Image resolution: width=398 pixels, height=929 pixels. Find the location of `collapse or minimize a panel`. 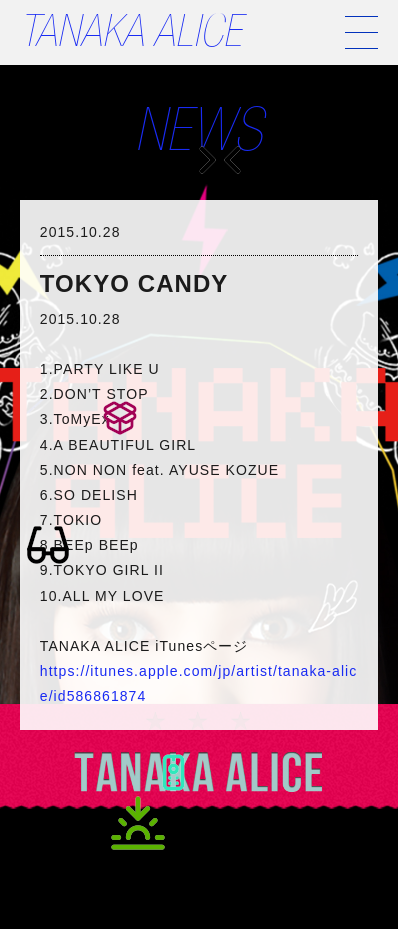

collapse or minimize a panel is located at coordinates (220, 160).